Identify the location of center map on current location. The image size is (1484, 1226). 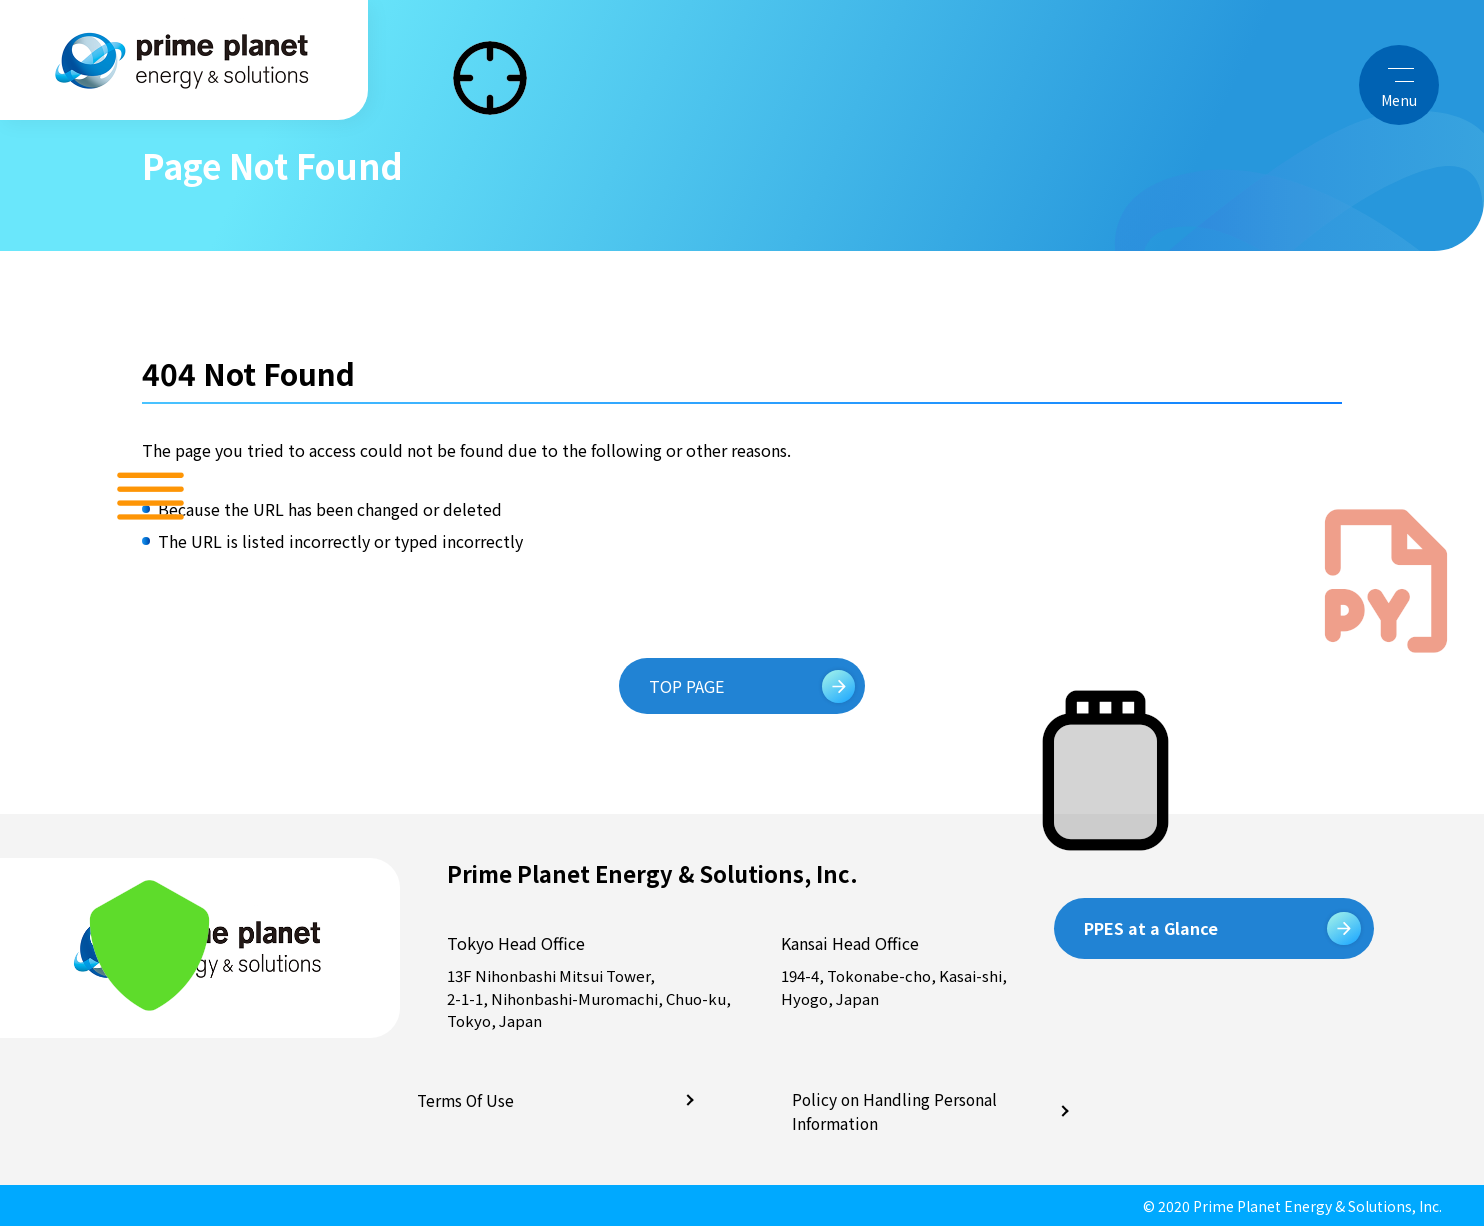
(490, 78).